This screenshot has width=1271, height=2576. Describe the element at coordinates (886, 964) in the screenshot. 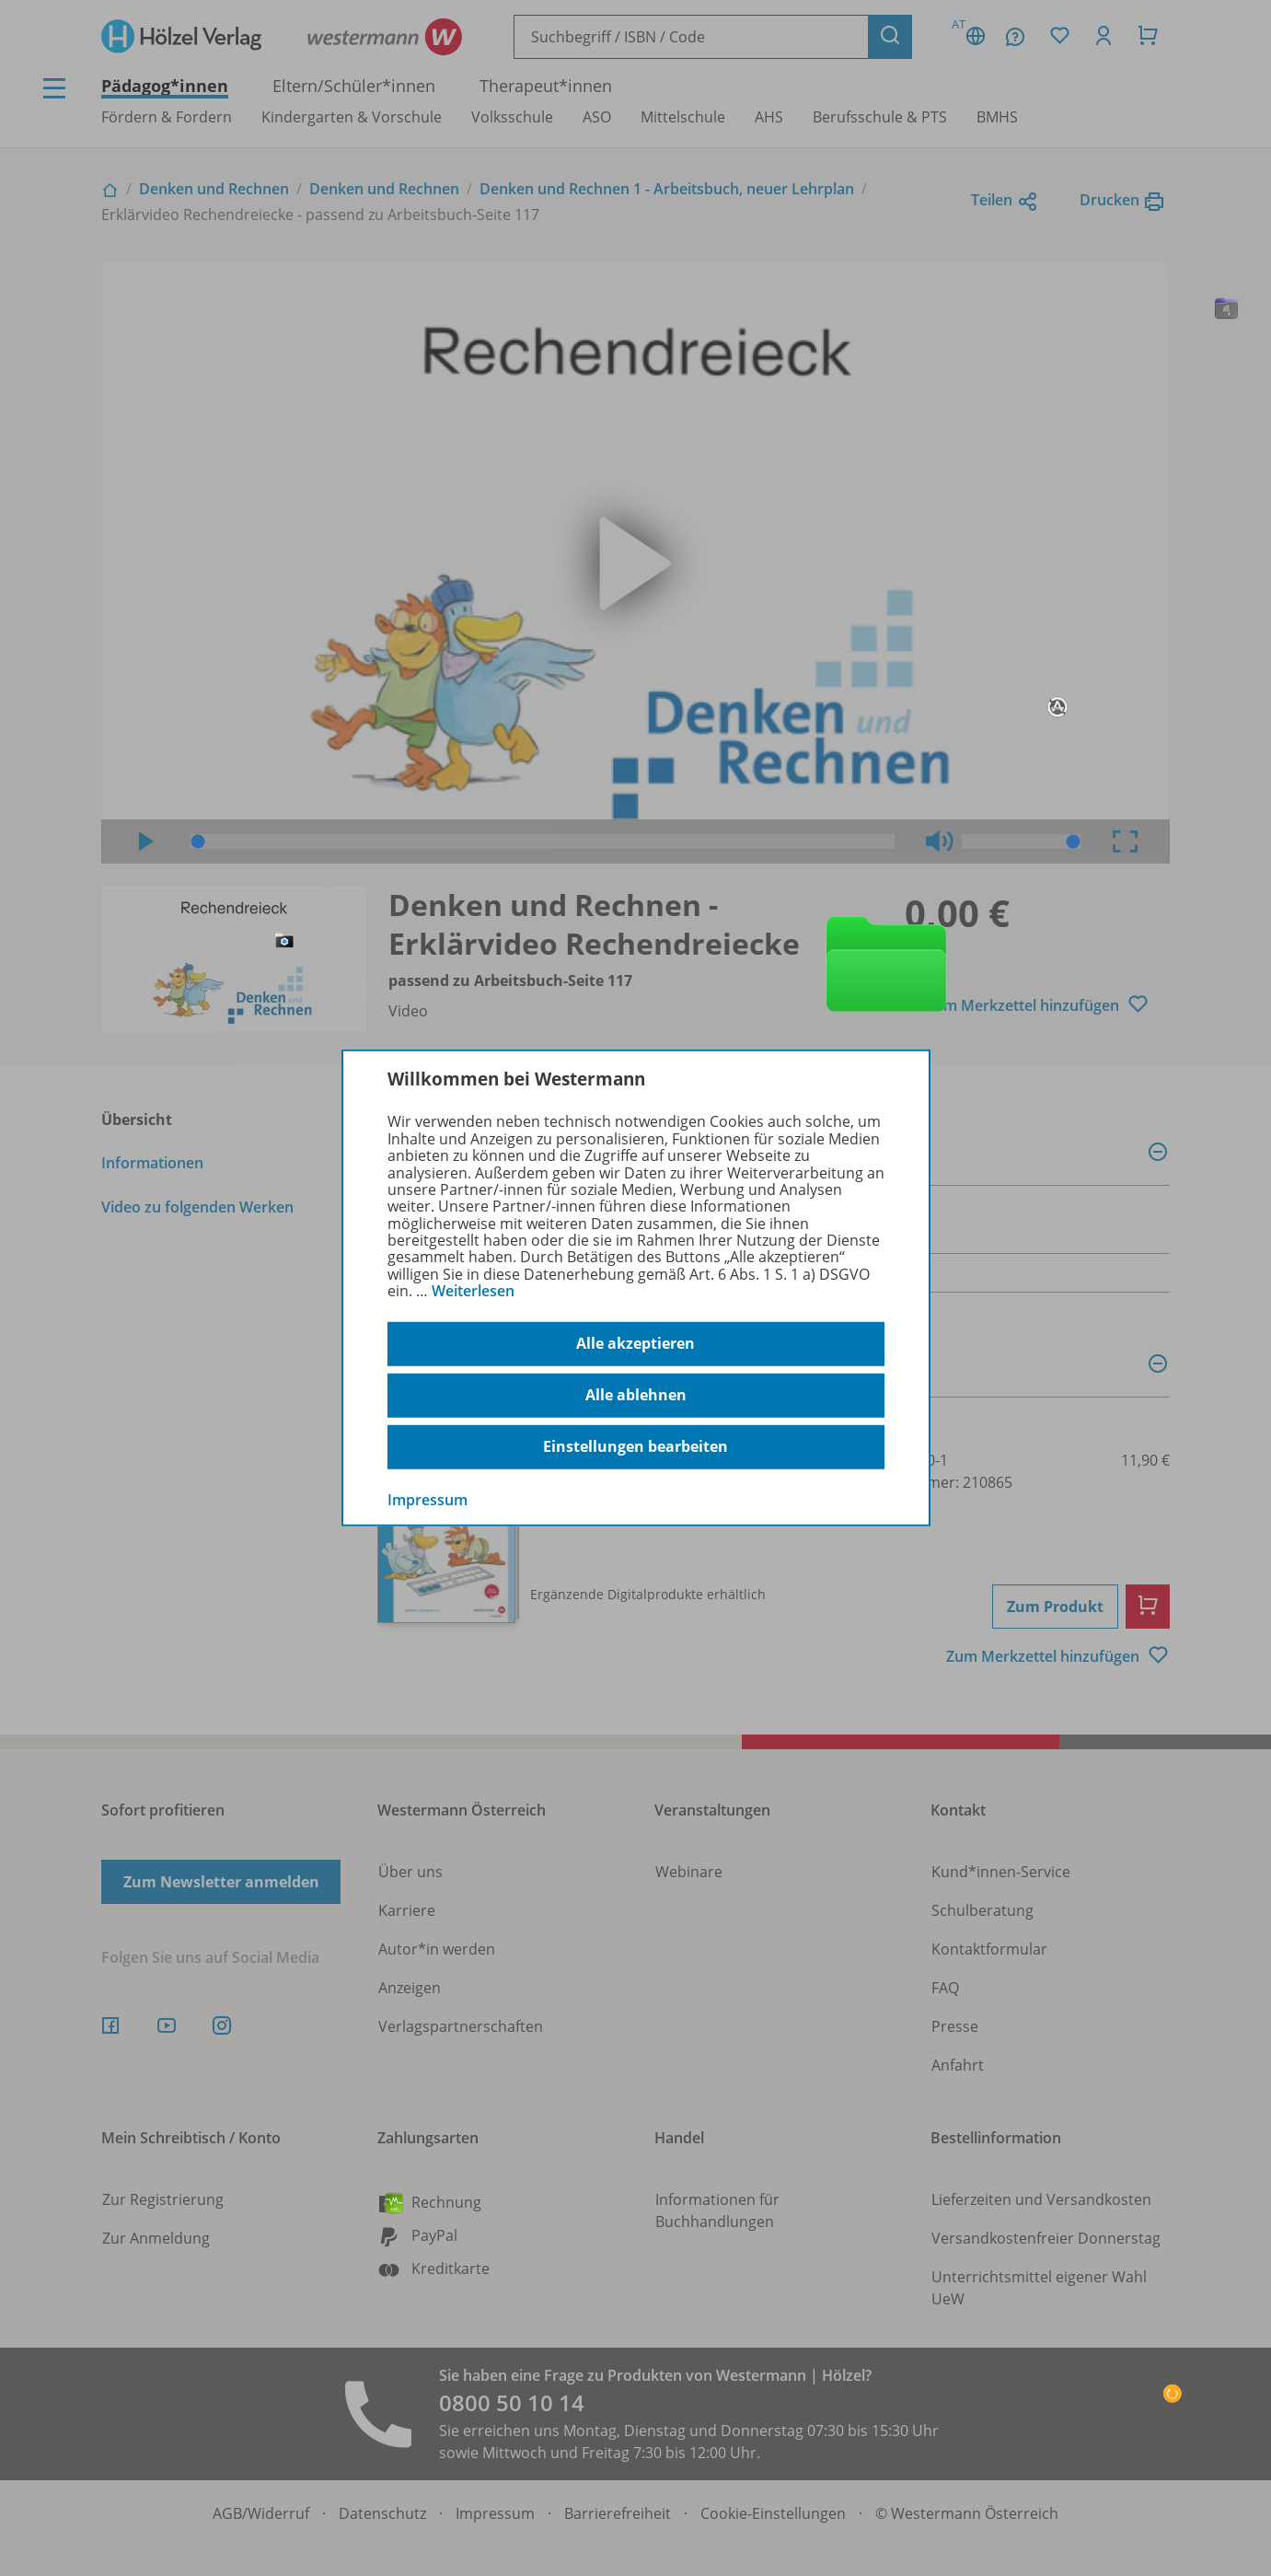

I see `open folder containing files` at that location.